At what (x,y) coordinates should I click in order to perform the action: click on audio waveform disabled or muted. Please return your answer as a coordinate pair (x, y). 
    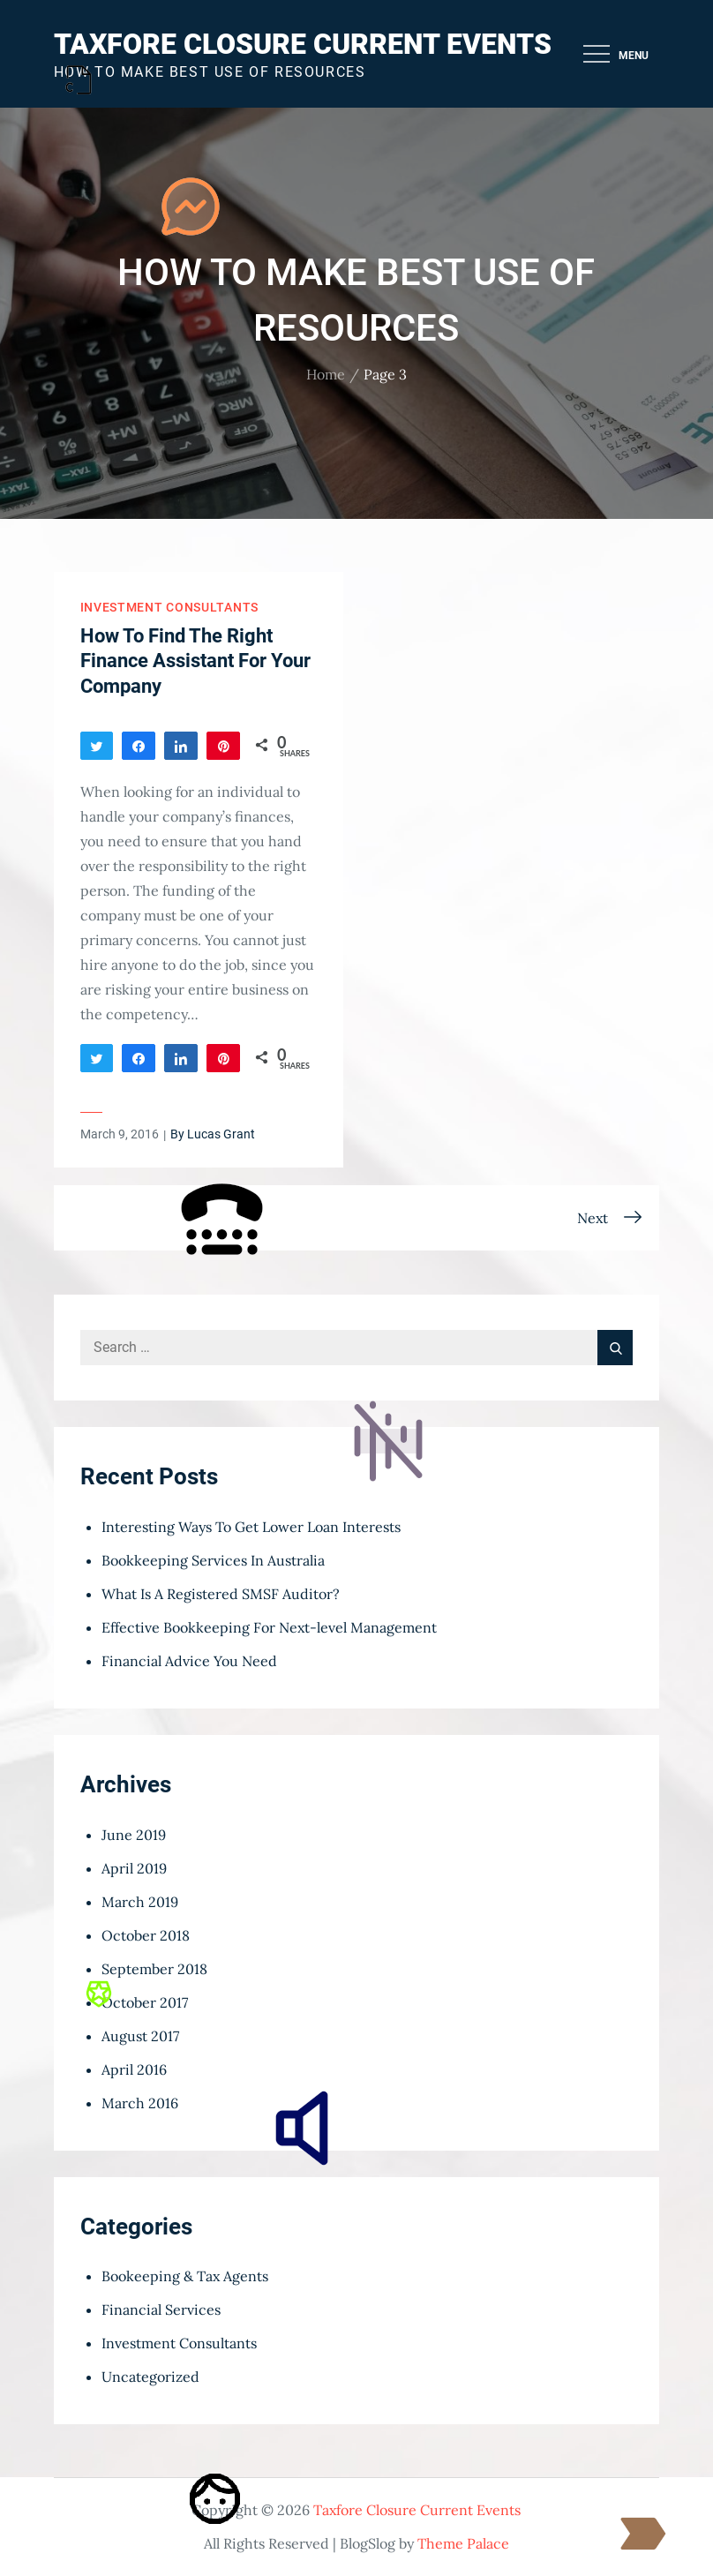
    Looking at the image, I should click on (388, 1441).